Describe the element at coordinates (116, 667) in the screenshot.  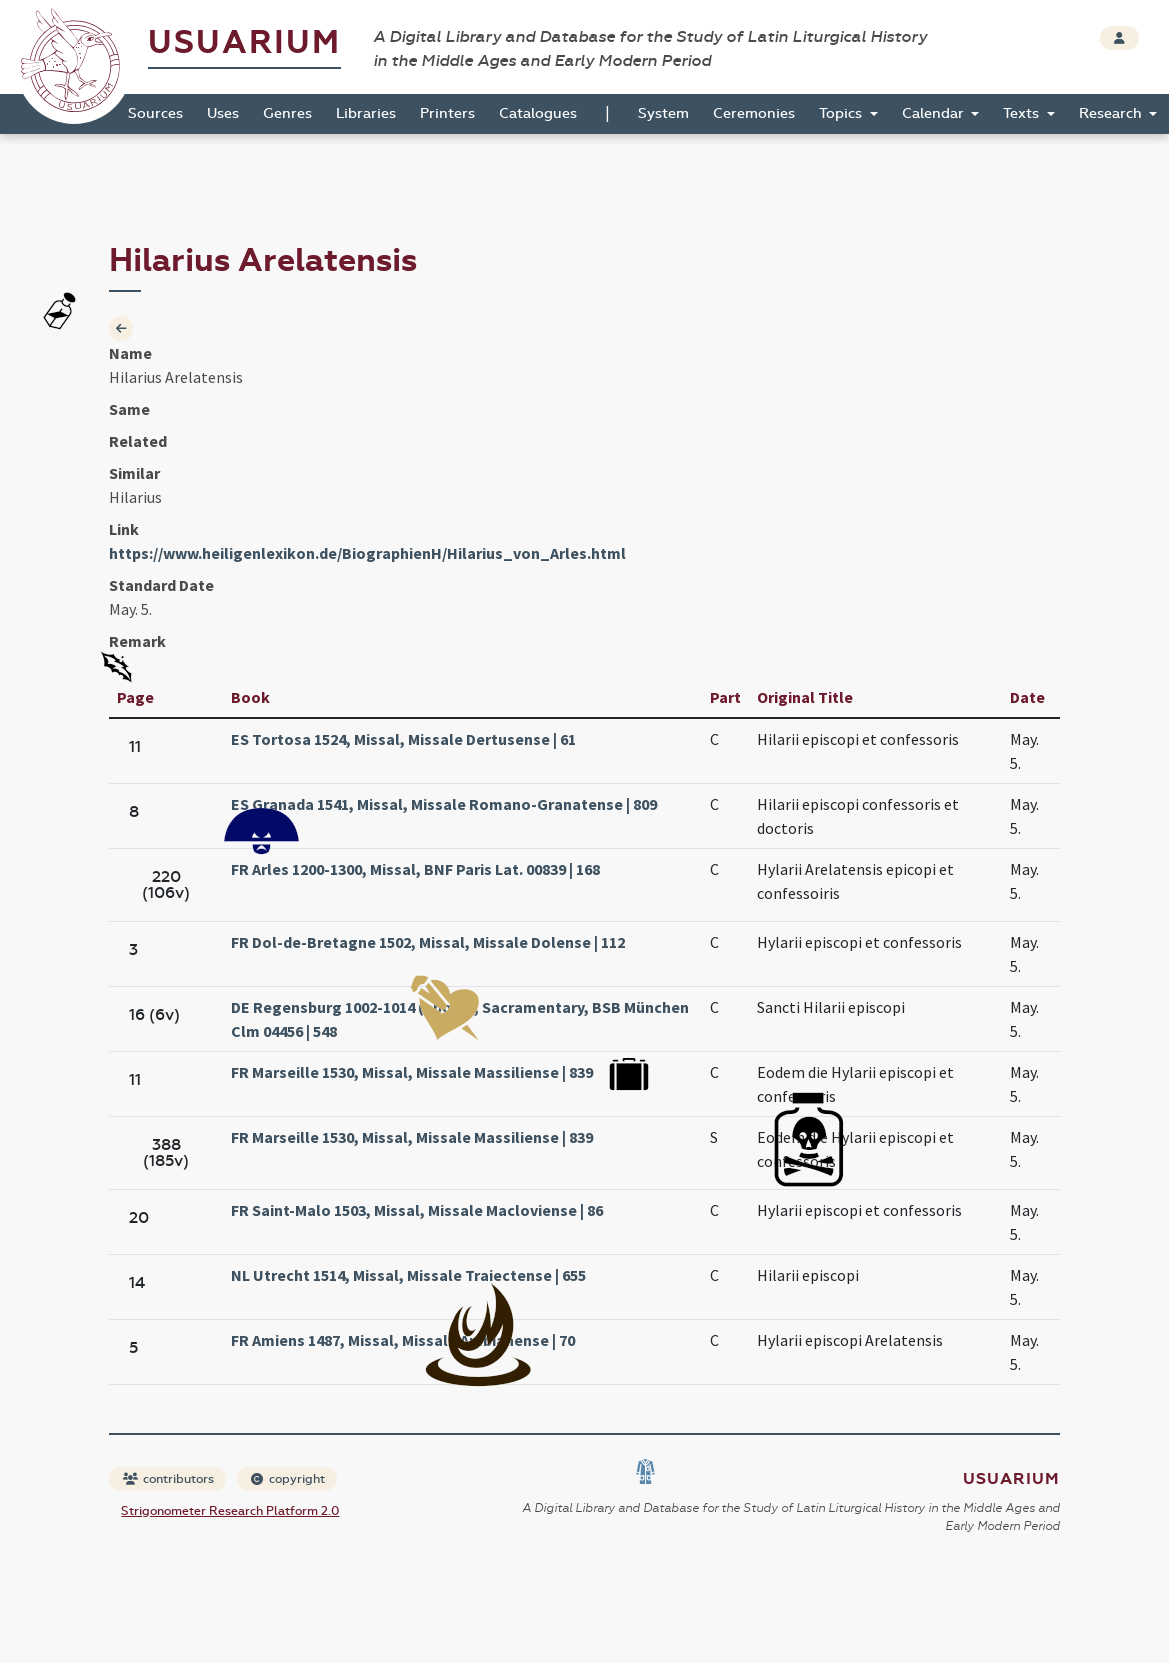
I see `indicates damage or injury status in a game` at that location.